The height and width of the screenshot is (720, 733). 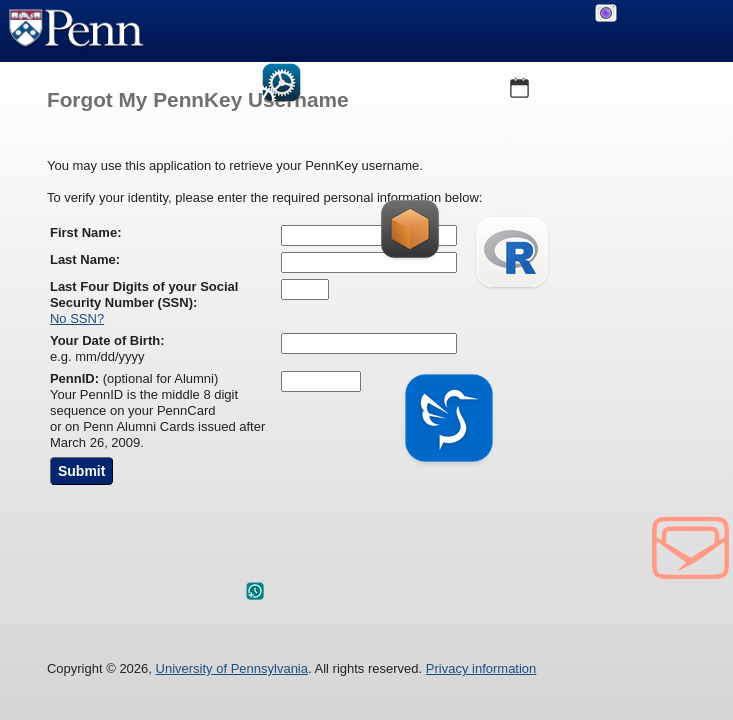 What do you see at coordinates (690, 545) in the screenshot?
I see `open the mail app` at bounding box center [690, 545].